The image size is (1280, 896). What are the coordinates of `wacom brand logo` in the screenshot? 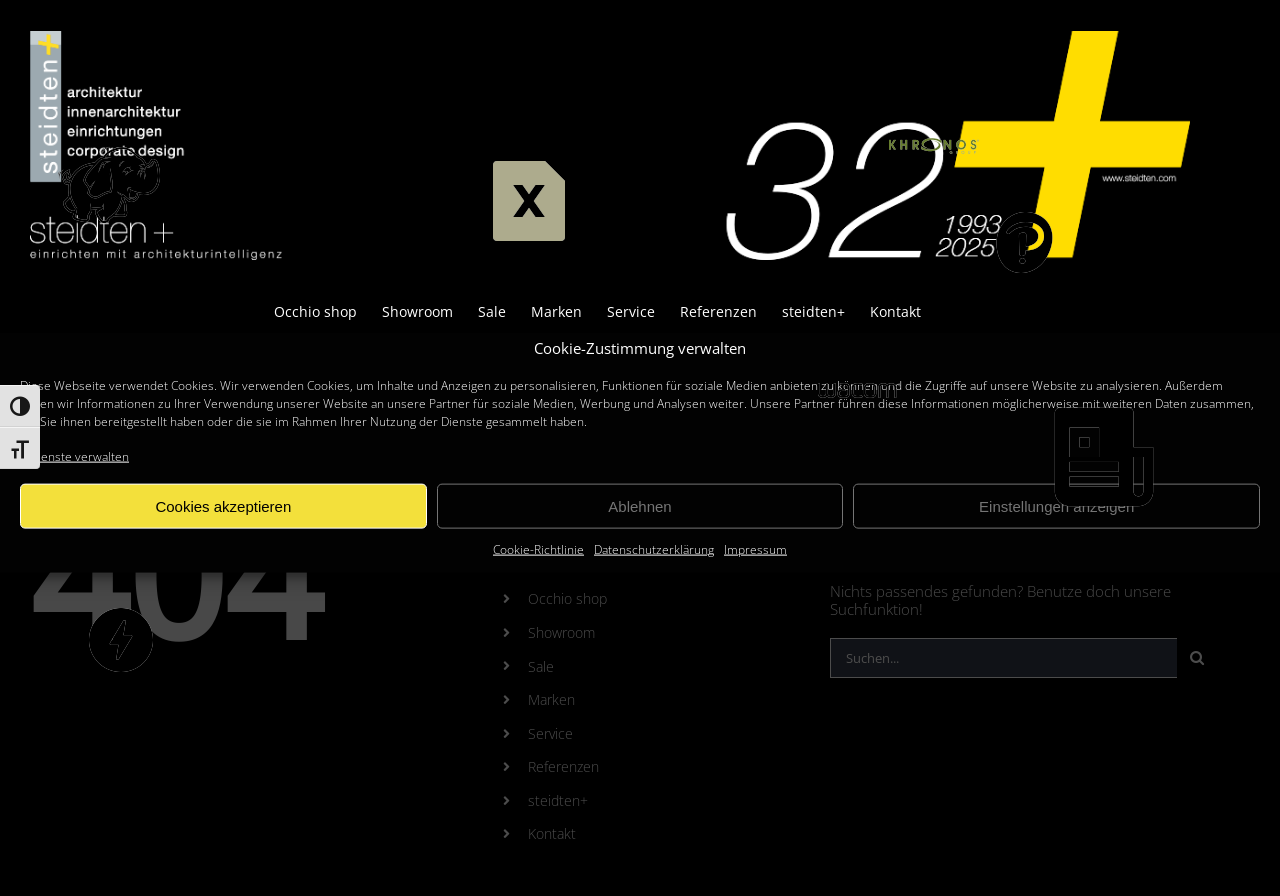 It's located at (859, 390).